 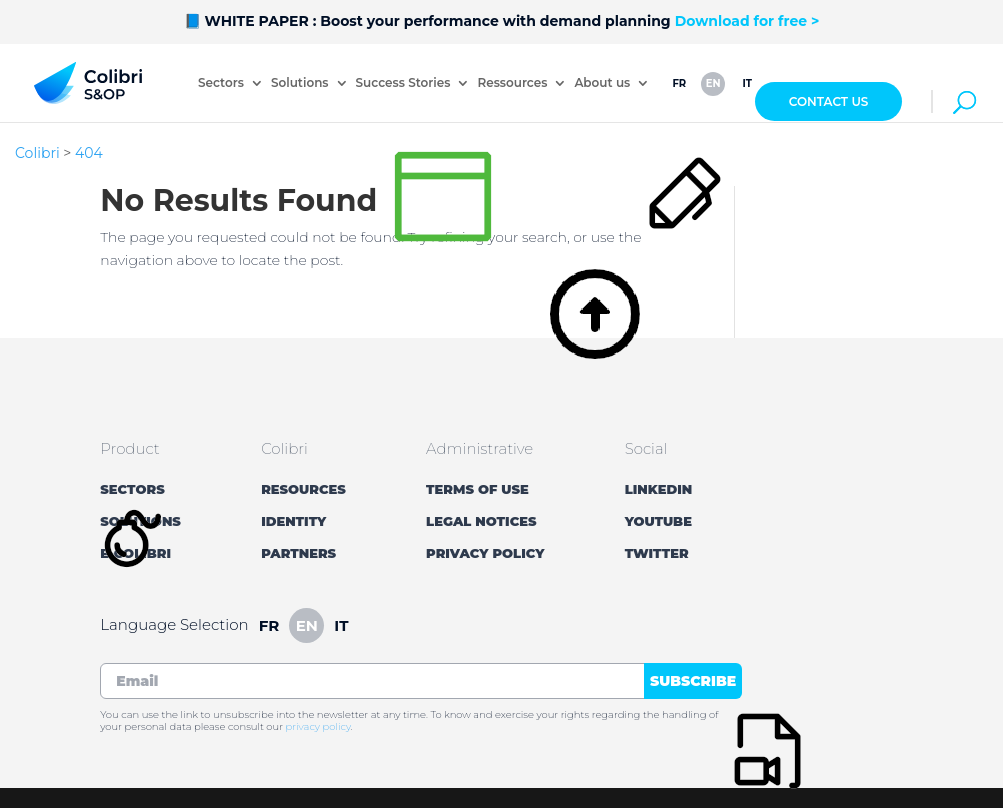 I want to click on open a video file, so click(x=769, y=751).